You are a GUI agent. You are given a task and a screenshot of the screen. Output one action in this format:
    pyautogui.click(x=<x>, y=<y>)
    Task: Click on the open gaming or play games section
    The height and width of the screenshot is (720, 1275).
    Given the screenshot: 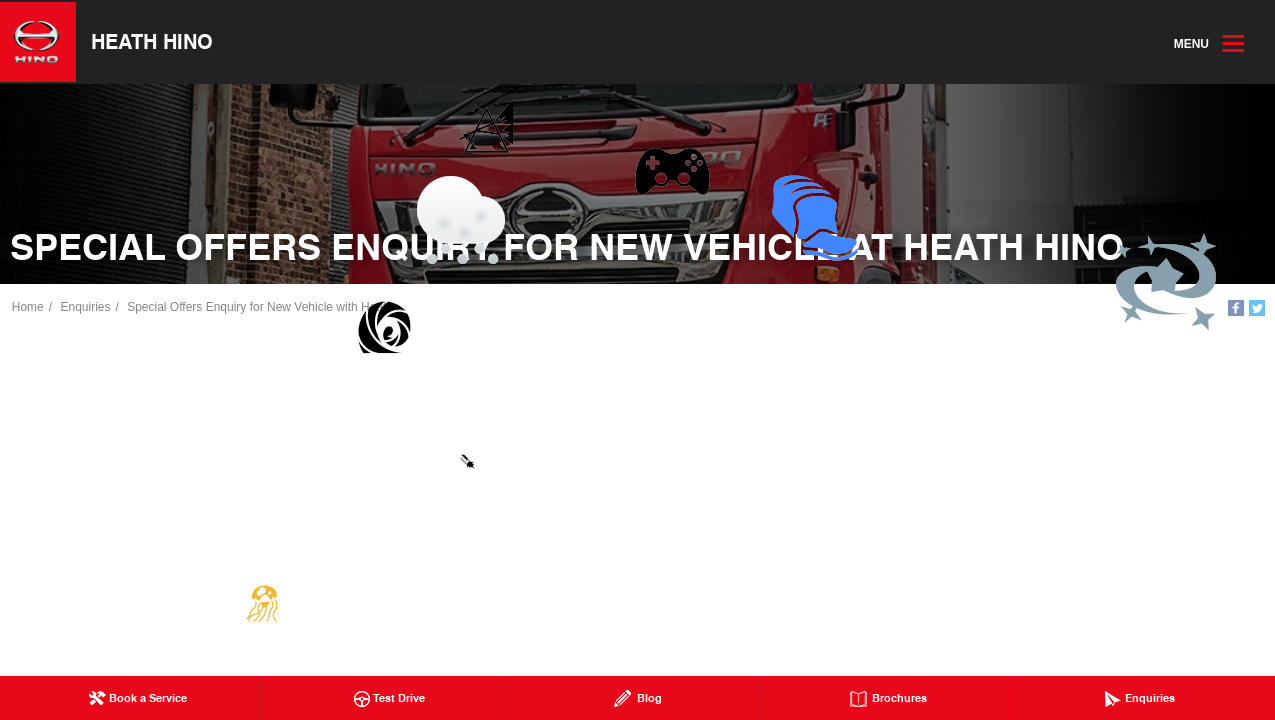 What is the action you would take?
    pyautogui.click(x=672, y=171)
    